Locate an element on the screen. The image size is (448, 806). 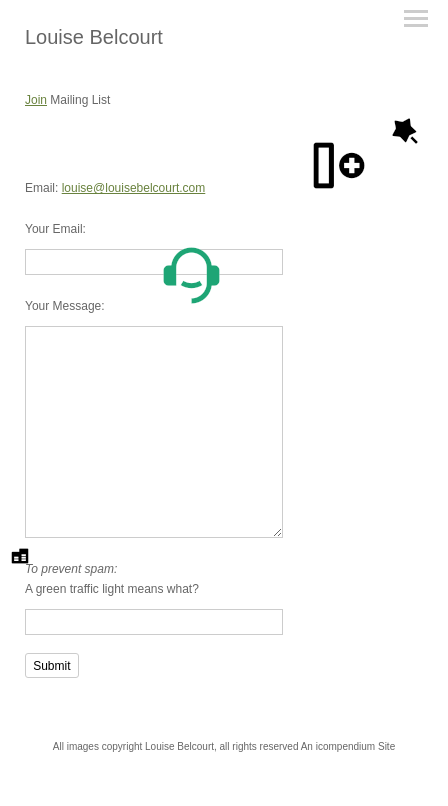
access database or data storage is located at coordinates (20, 556).